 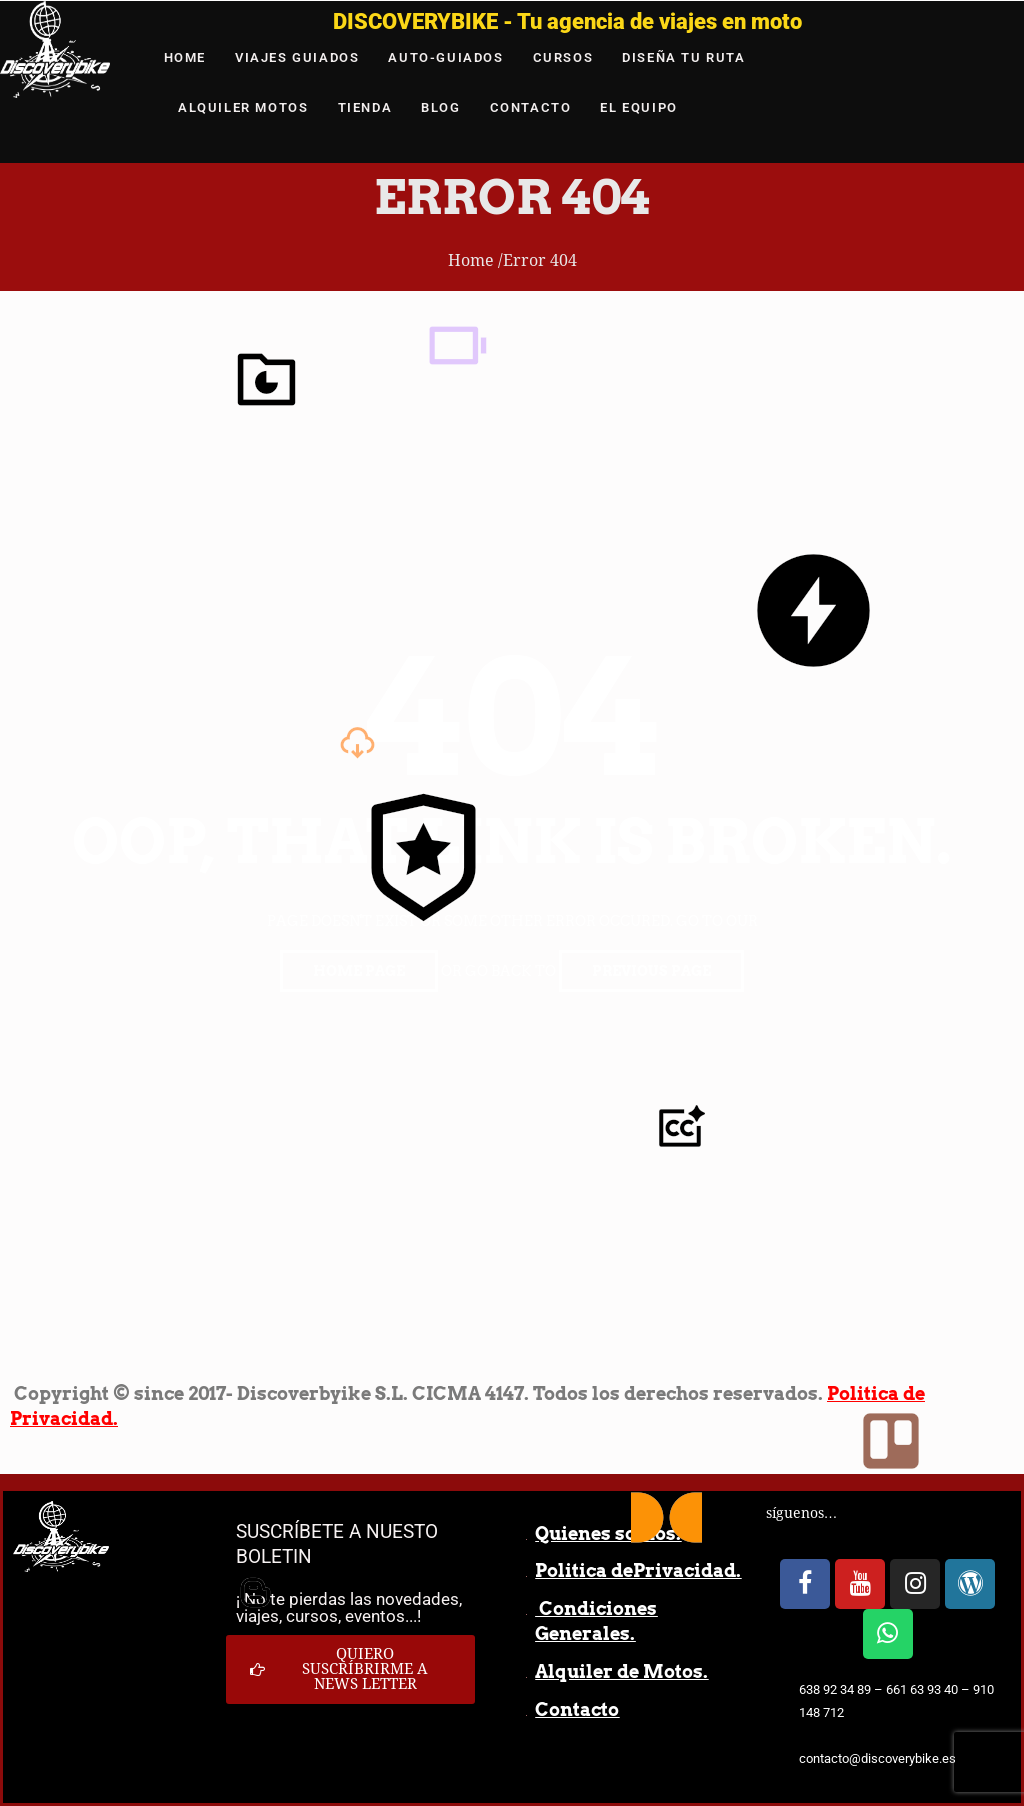 I want to click on download file from cloud storage, so click(x=357, y=742).